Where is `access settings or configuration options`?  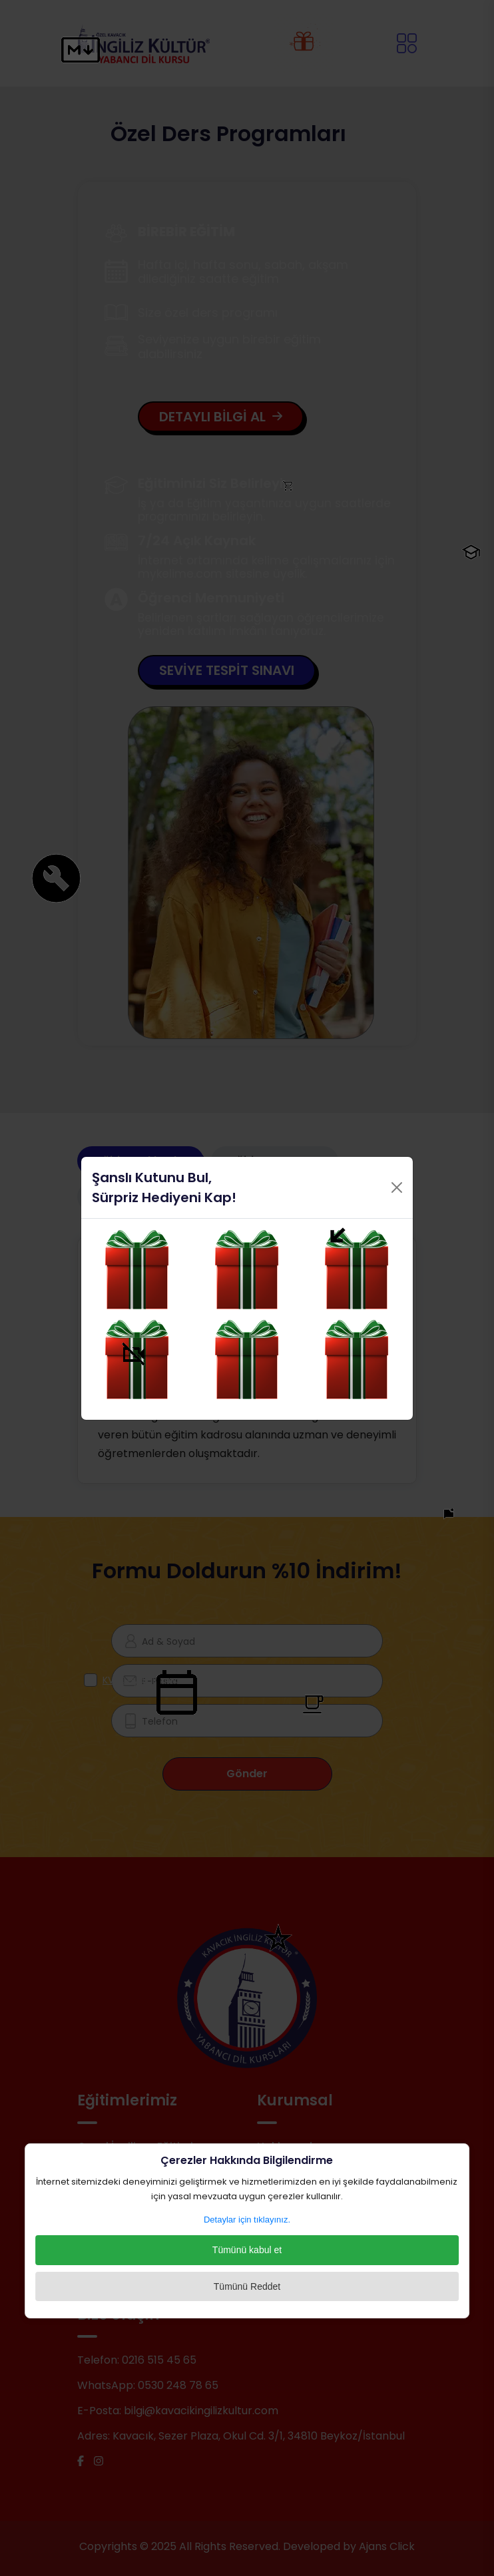 access settings or configuration options is located at coordinates (56, 878).